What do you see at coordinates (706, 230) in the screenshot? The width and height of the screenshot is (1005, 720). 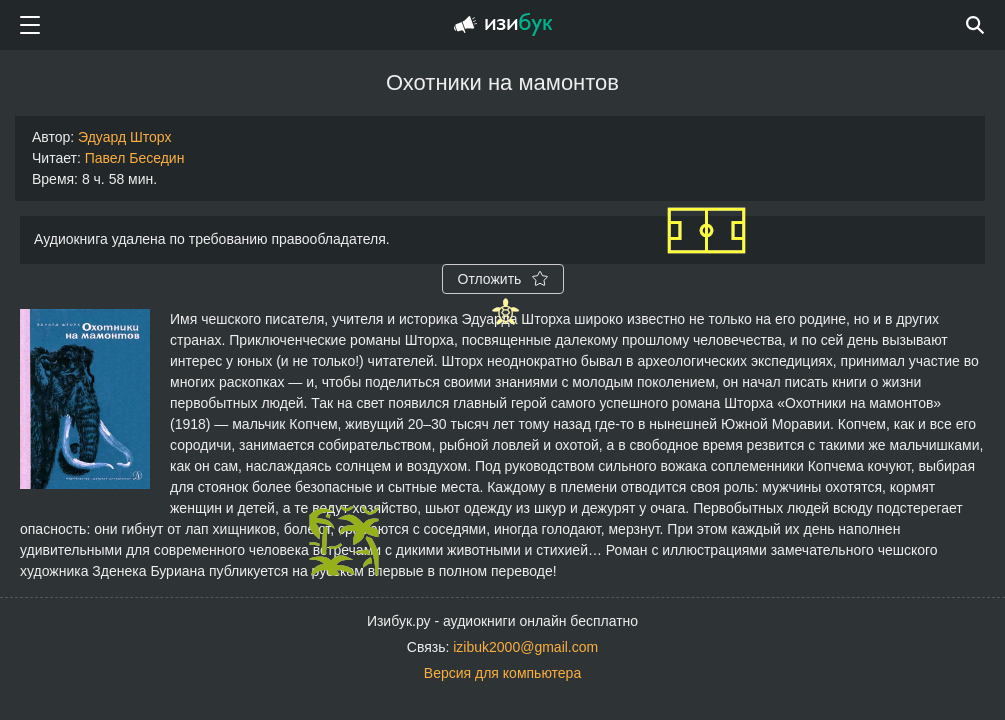 I see `view soccer field or pitch layout` at bounding box center [706, 230].